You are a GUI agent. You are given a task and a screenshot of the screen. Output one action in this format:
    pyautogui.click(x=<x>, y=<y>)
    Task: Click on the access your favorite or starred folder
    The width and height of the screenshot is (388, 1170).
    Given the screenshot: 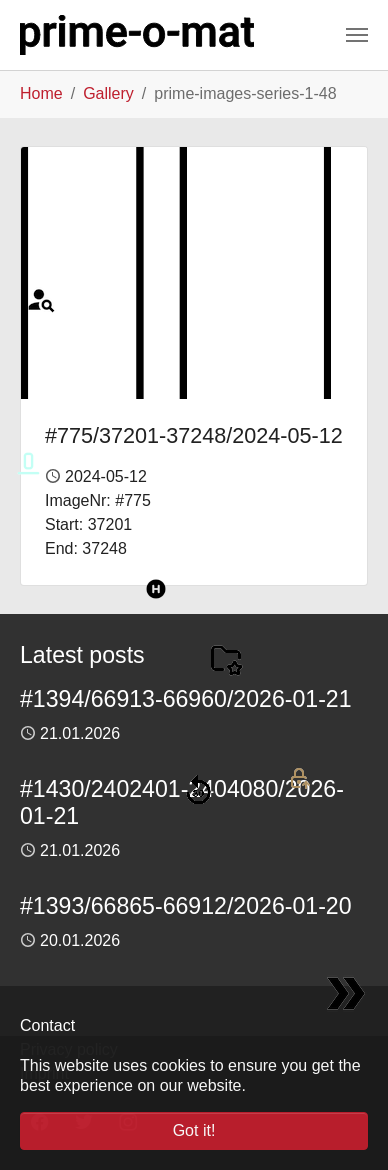 What is the action you would take?
    pyautogui.click(x=226, y=659)
    